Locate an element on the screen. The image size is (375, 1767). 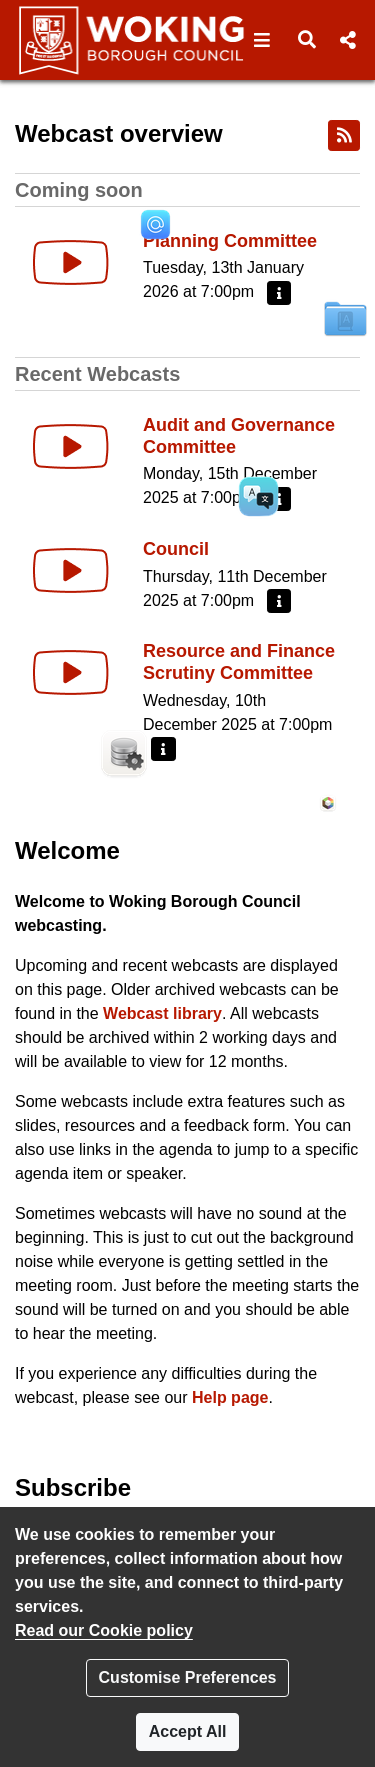
open gda database browser application is located at coordinates (124, 753).